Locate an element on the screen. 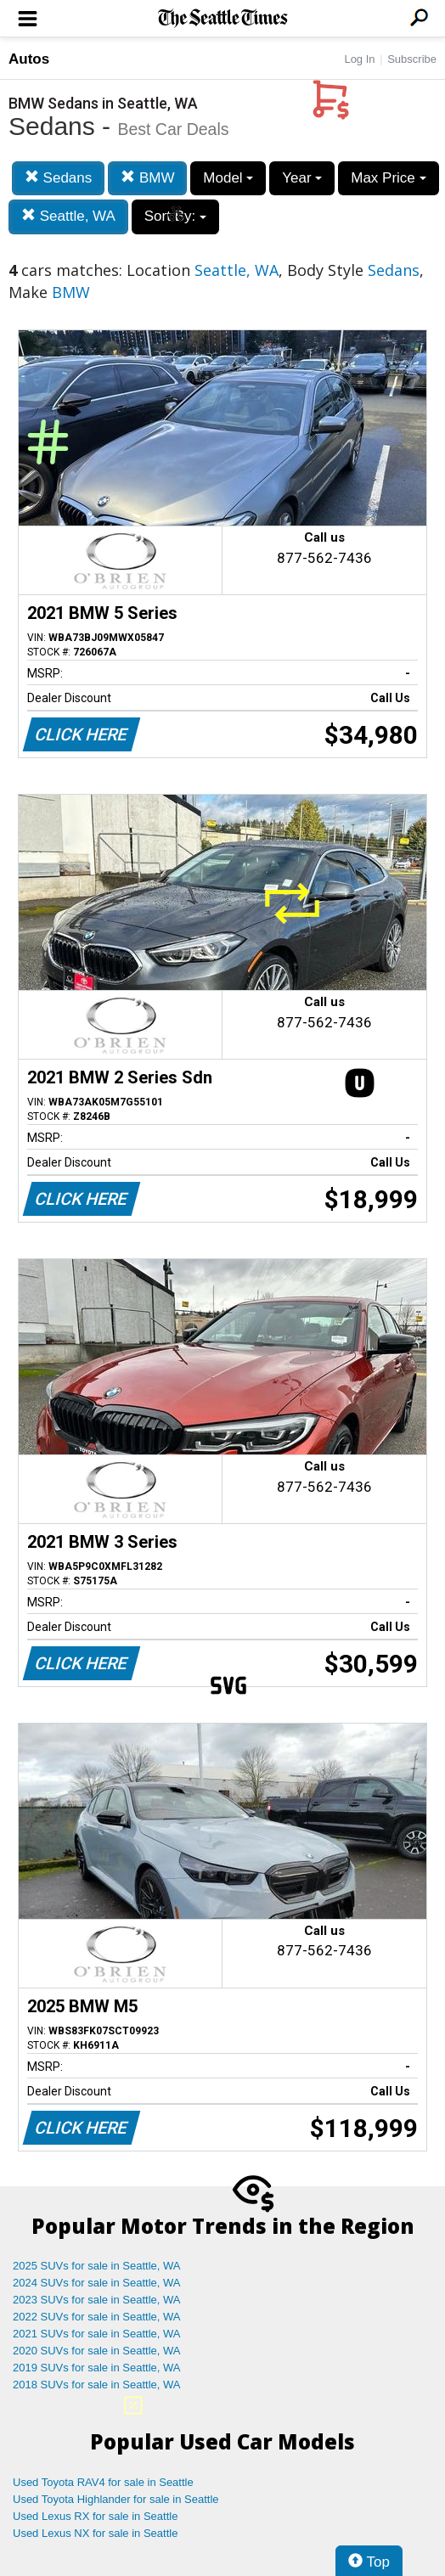 The image size is (445, 2576). view pricing or cost details is located at coordinates (253, 2190).